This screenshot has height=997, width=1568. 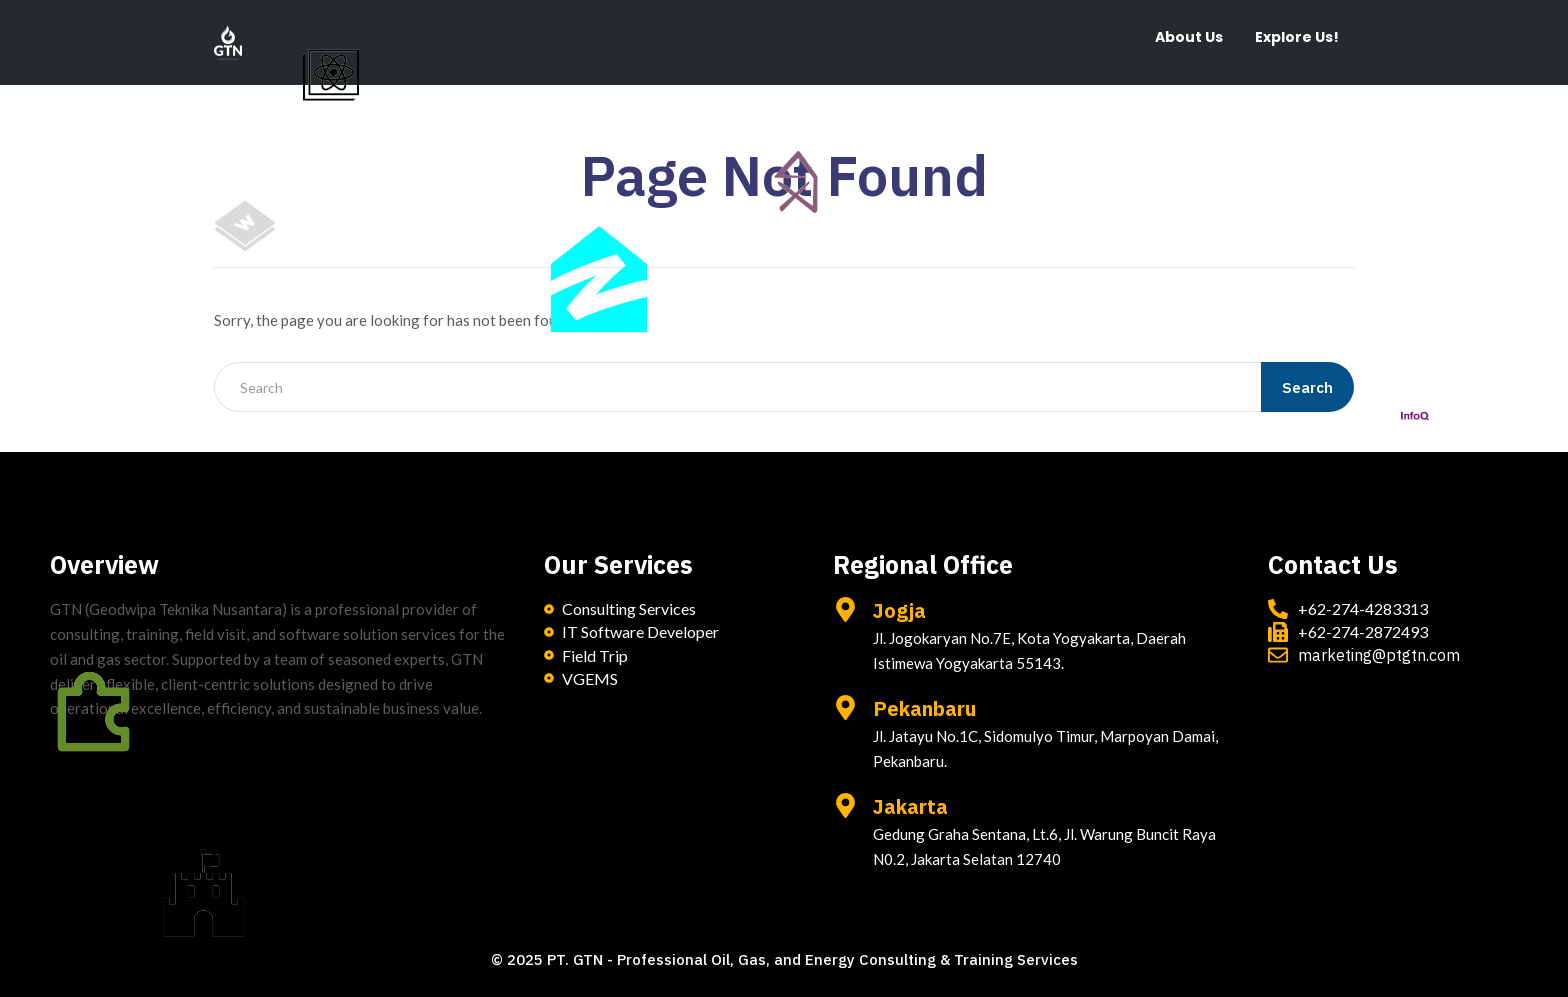 What do you see at coordinates (599, 279) in the screenshot?
I see `open the Zillow real estate app` at bounding box center [599, 279].